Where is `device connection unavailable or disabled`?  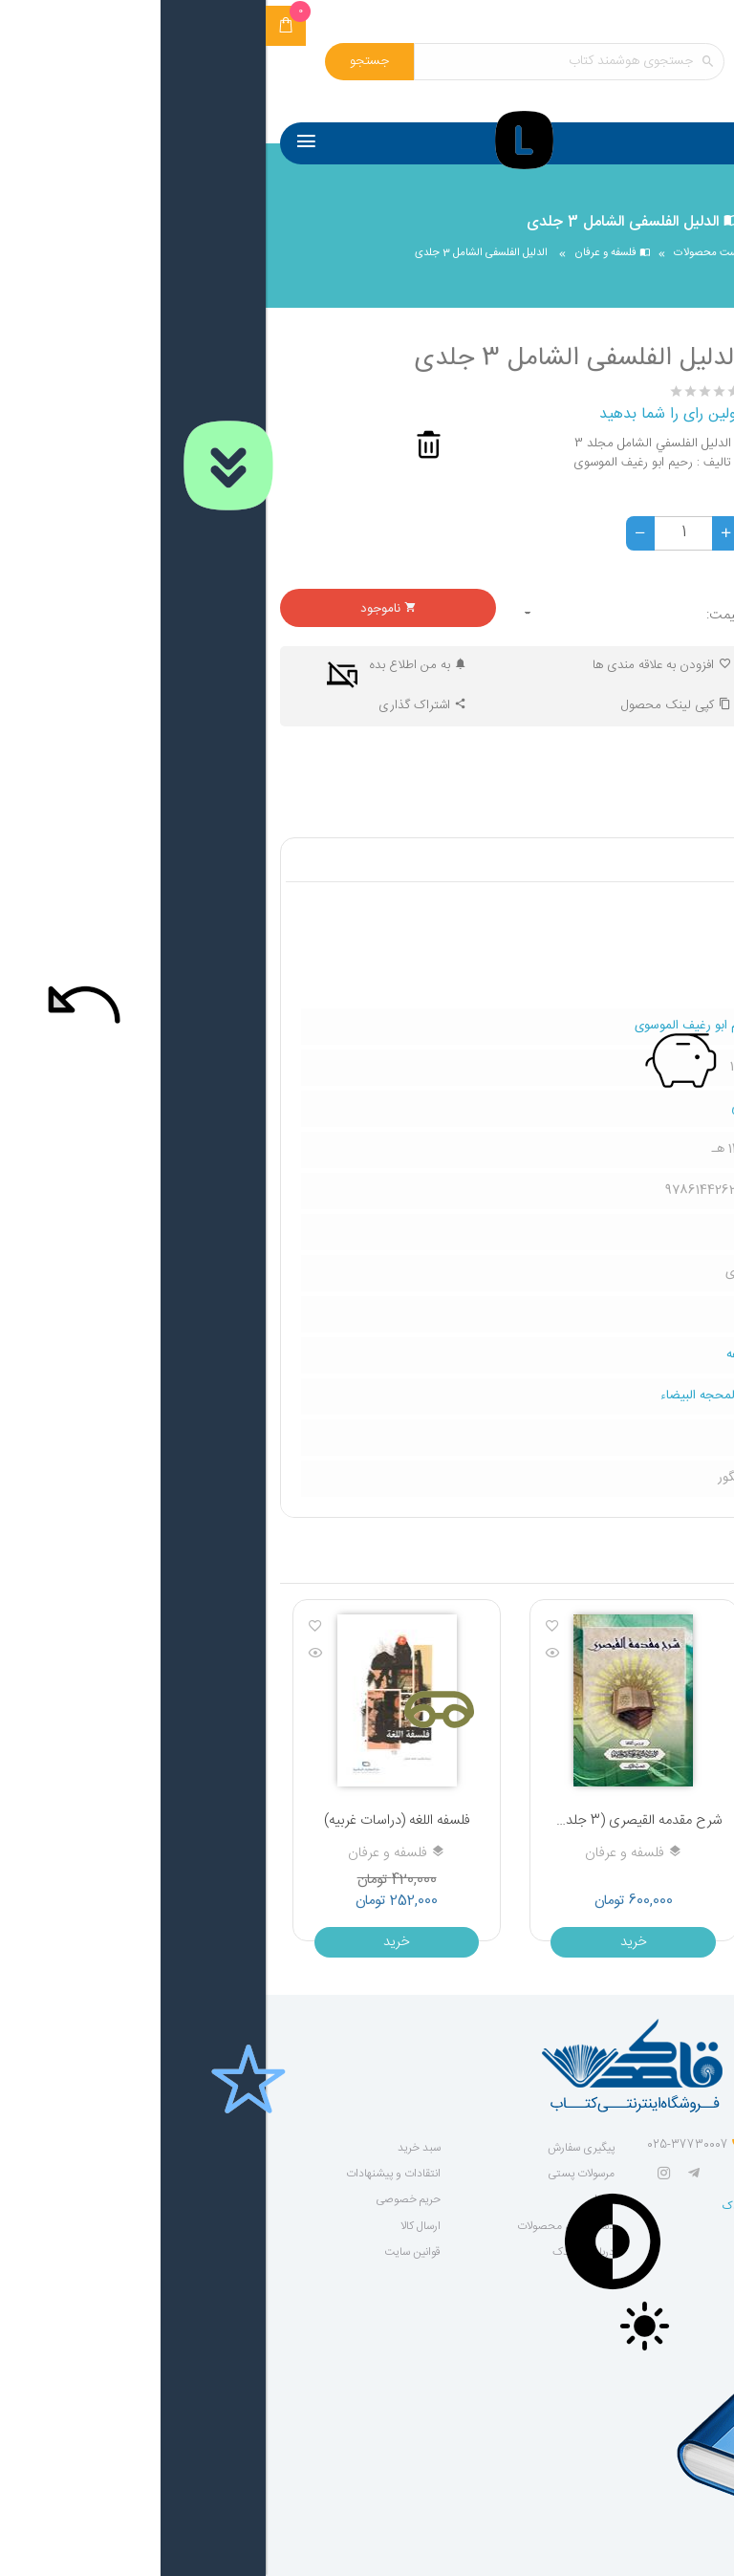
device connection unavailable or disabled is located at coordinates (342, 675).